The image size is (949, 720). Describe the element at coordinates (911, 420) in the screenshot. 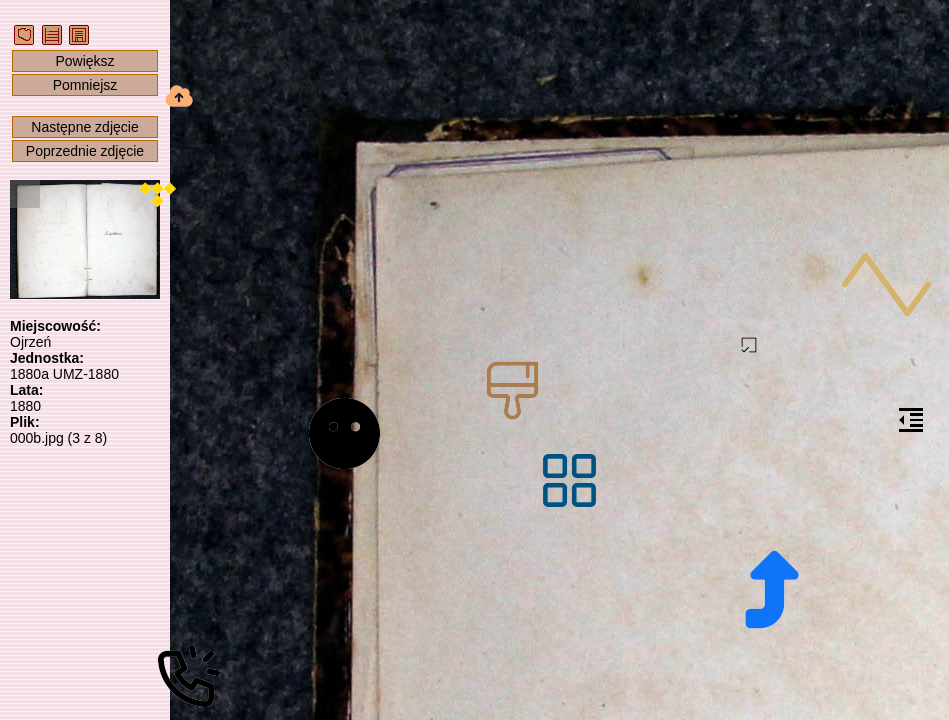

I see `decrease text indentation` at that location.